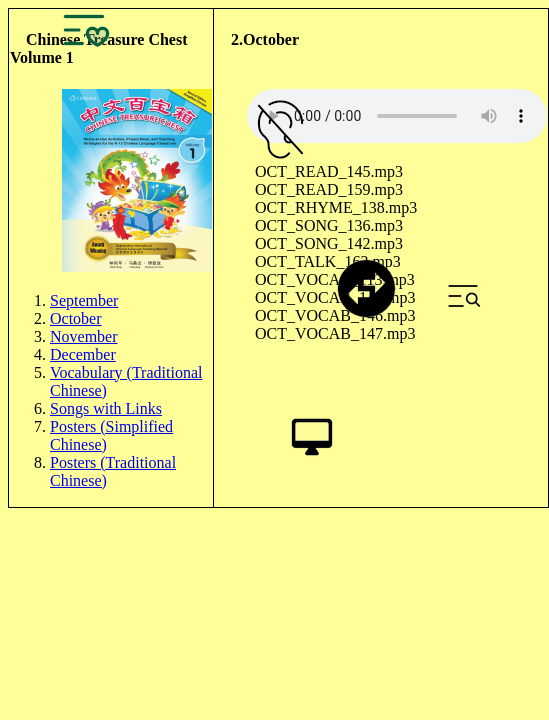  What do you see at coordinates (463, 296) in the screenshot?
I see `search within a list or document` at bounding box center [463, 296].